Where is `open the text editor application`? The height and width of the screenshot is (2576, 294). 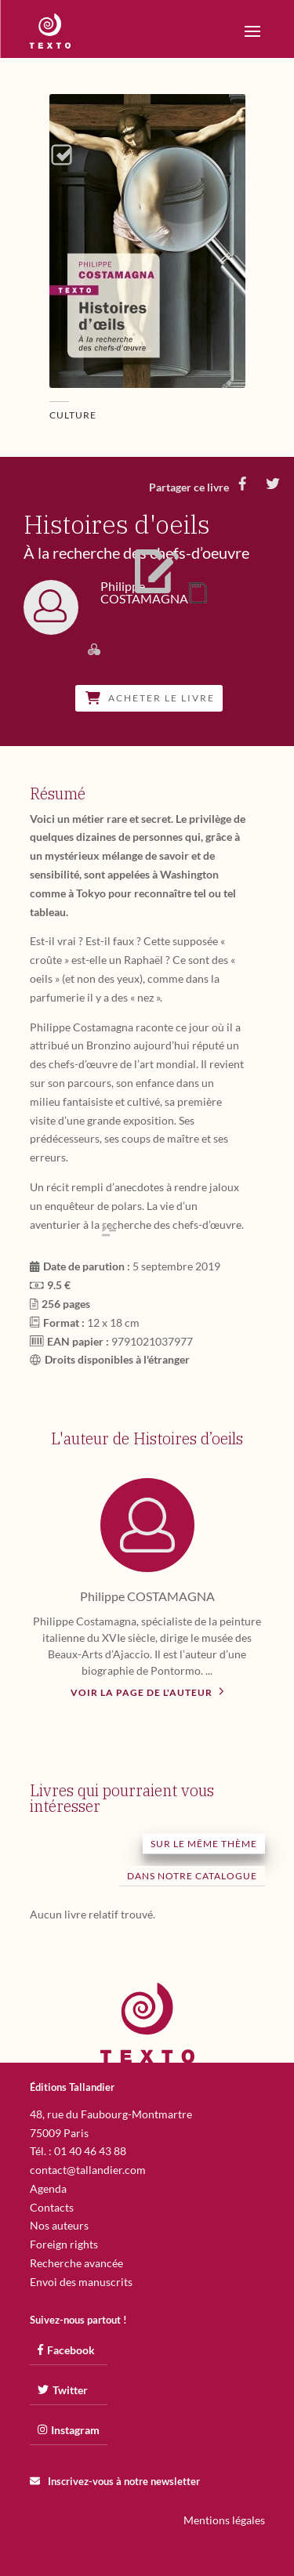
open the text editor application is located at coordinates (157, 571).